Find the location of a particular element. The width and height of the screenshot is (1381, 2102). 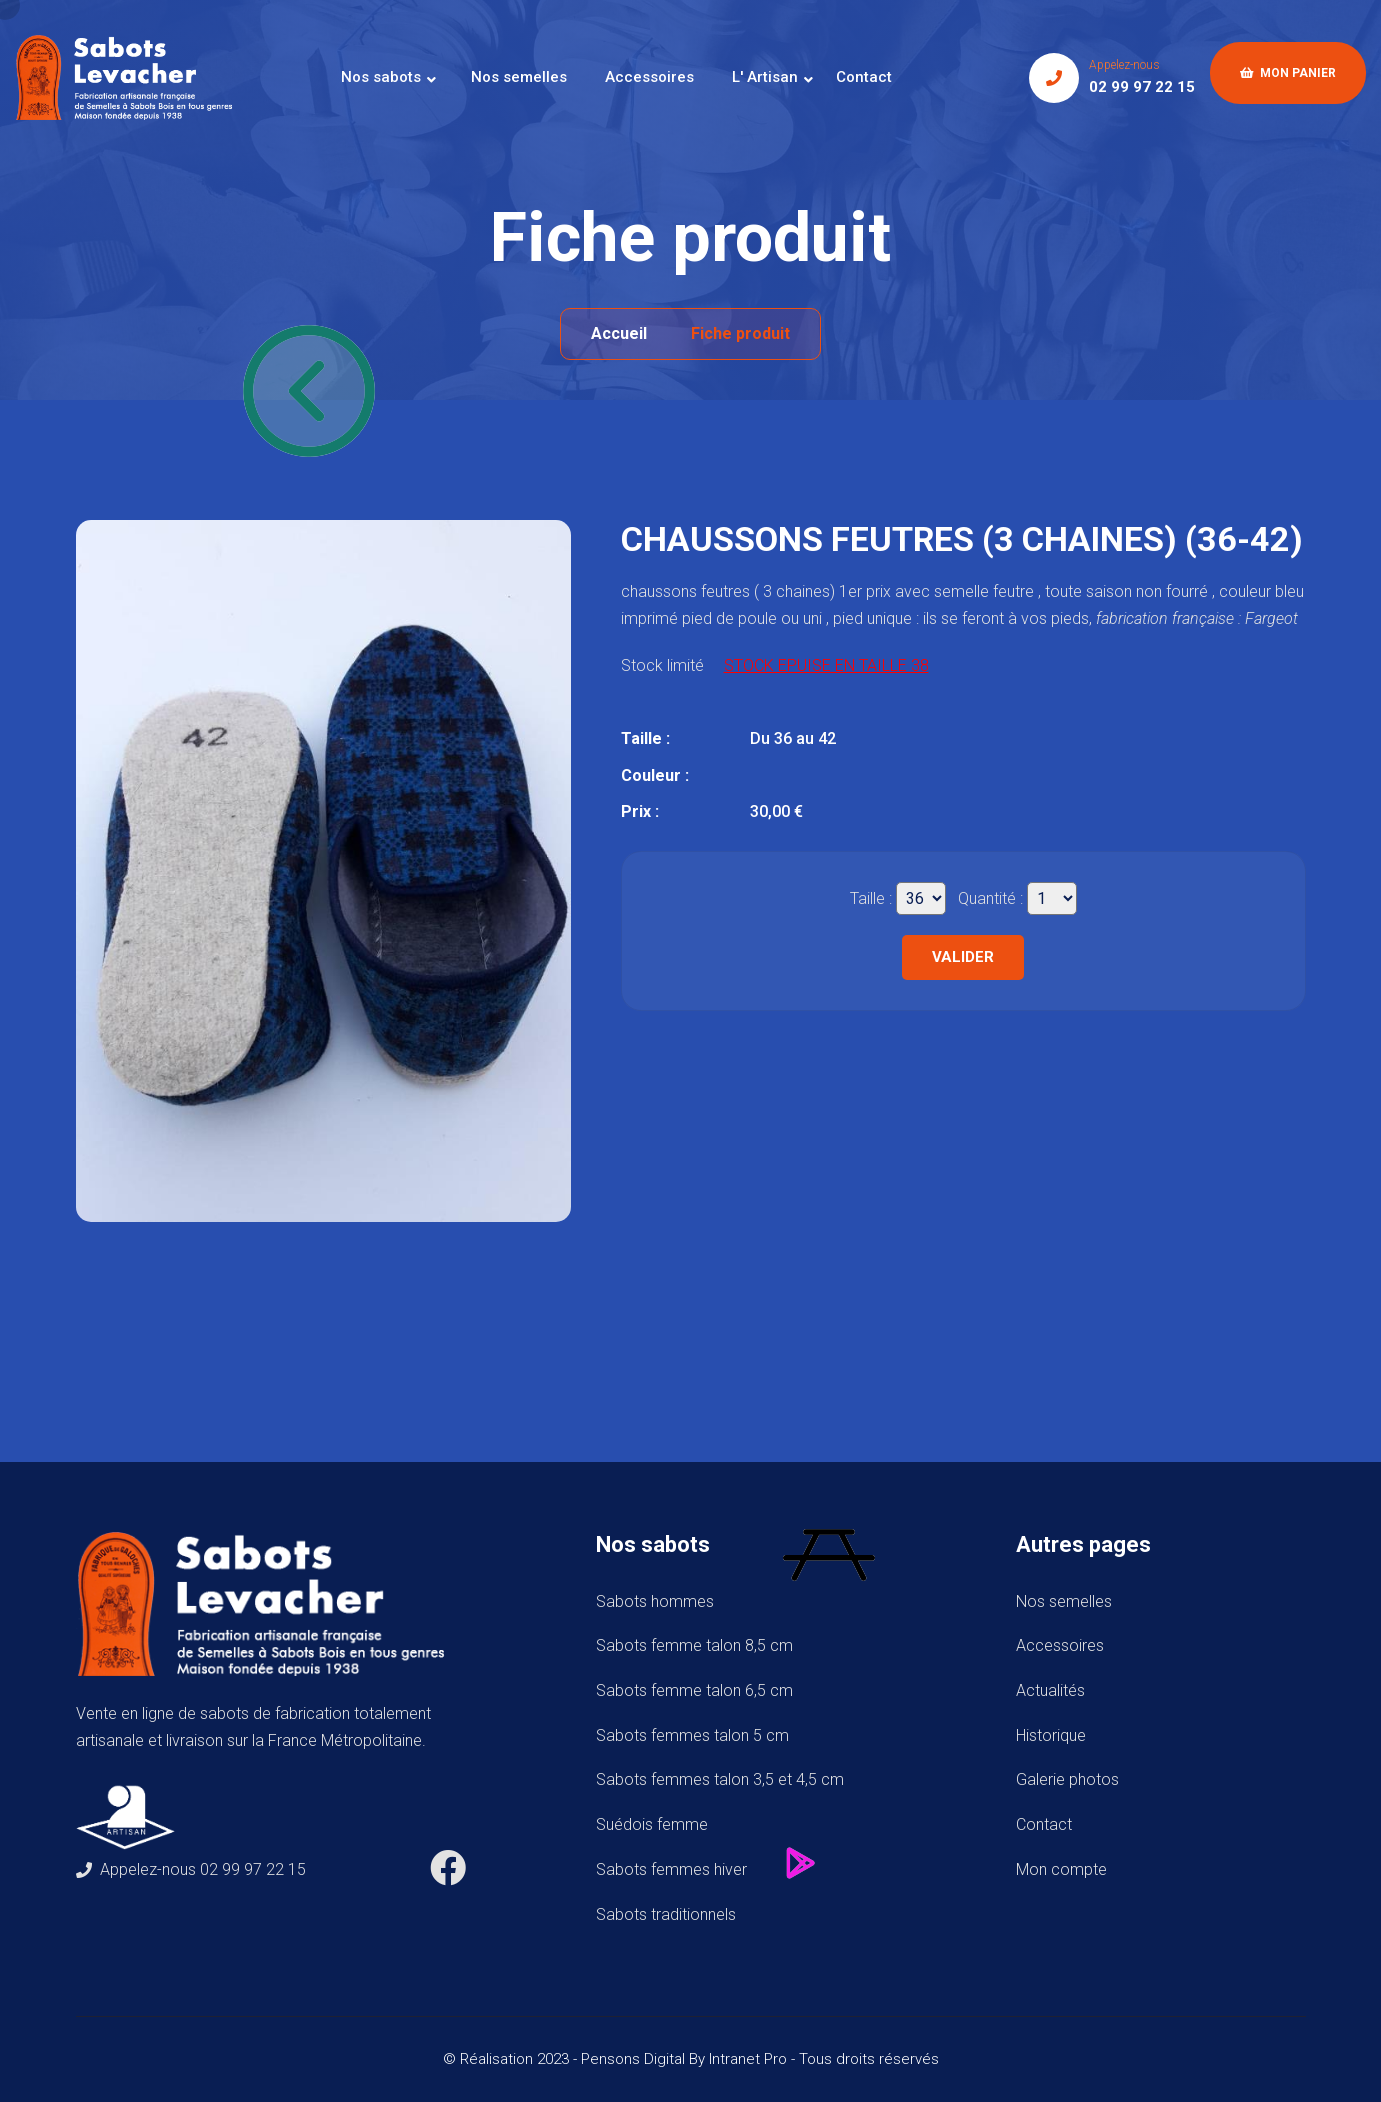

open google play store is located at coordinates (798, 1863).